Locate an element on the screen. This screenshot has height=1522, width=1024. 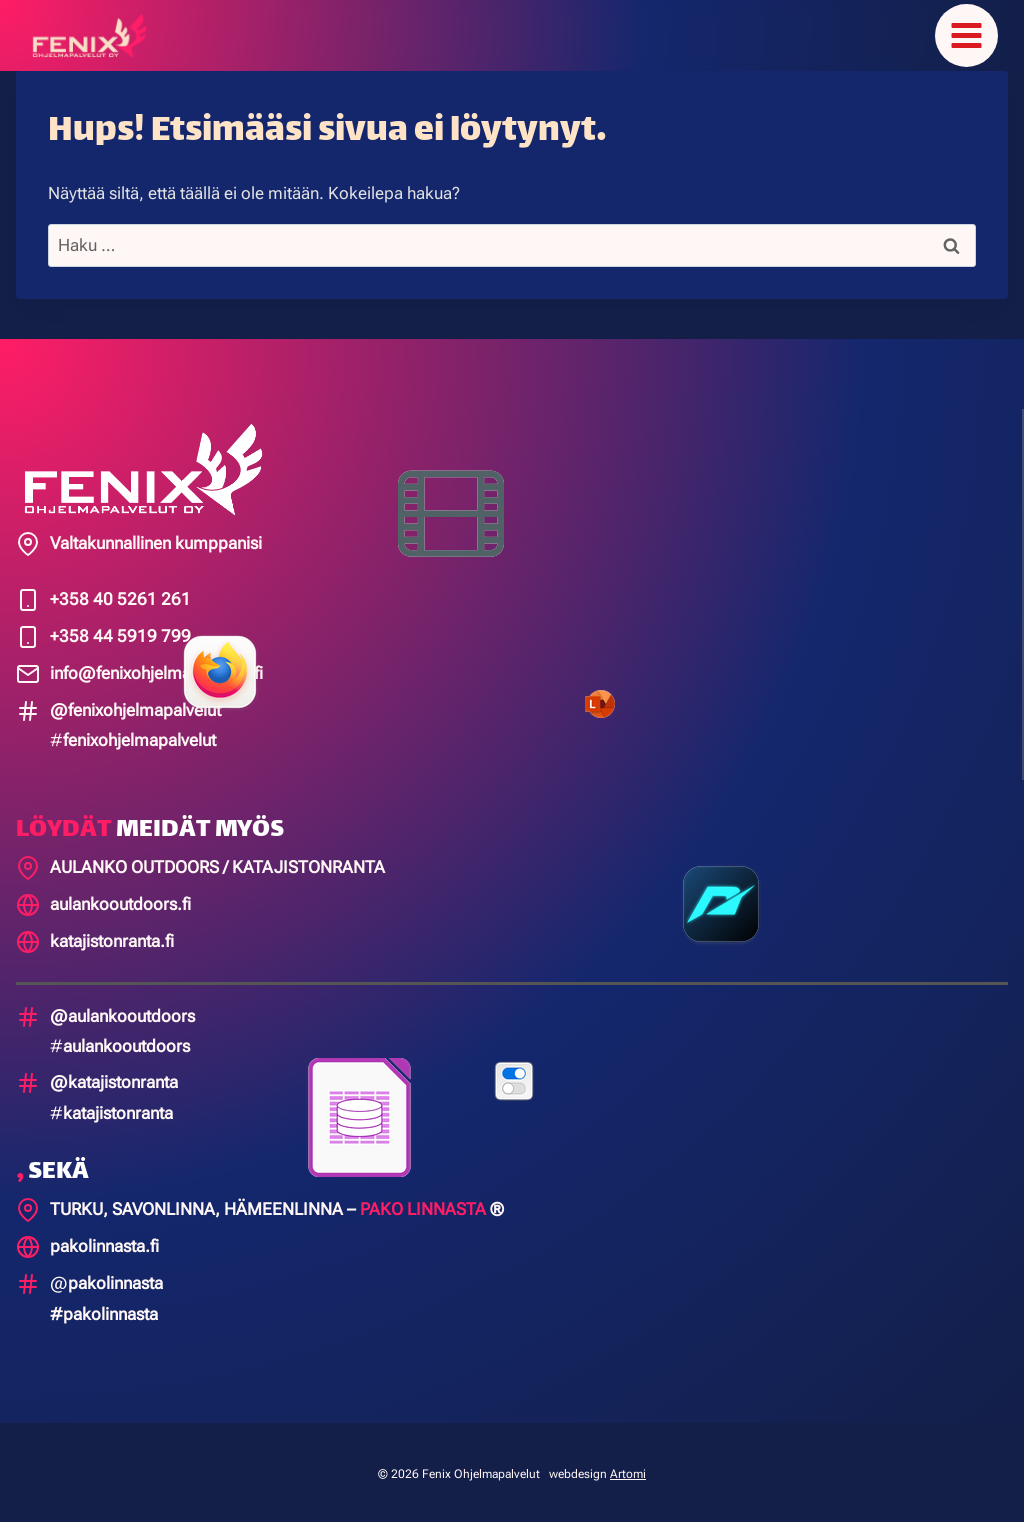
launch need for speed carbon game is located at coordinates (721, 904).